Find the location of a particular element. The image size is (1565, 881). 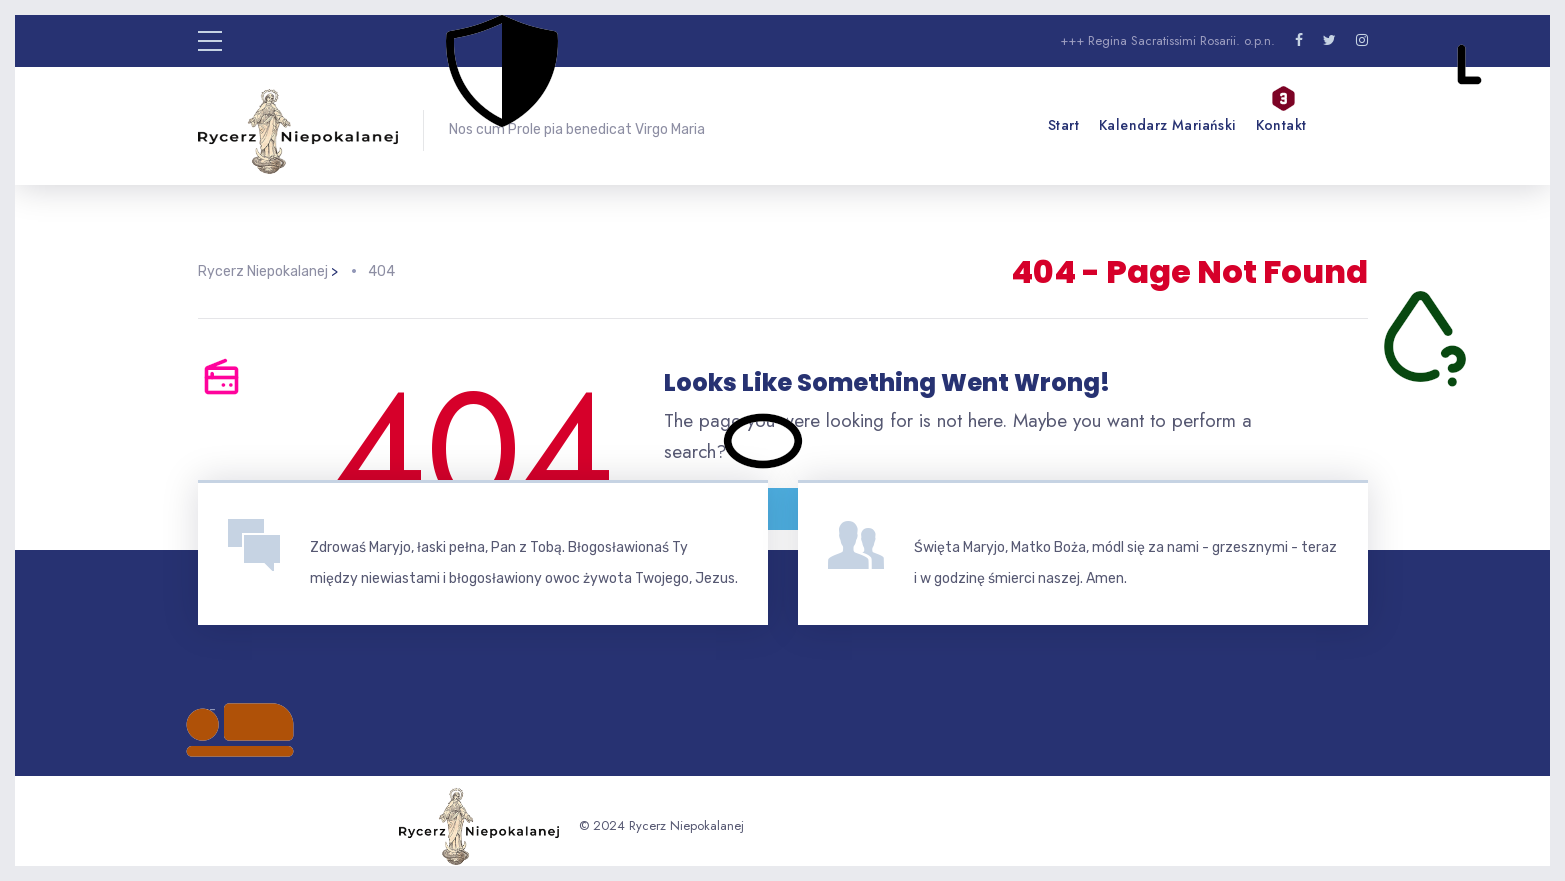

view hotel or accommodation options is located at coordinates (240, 730).